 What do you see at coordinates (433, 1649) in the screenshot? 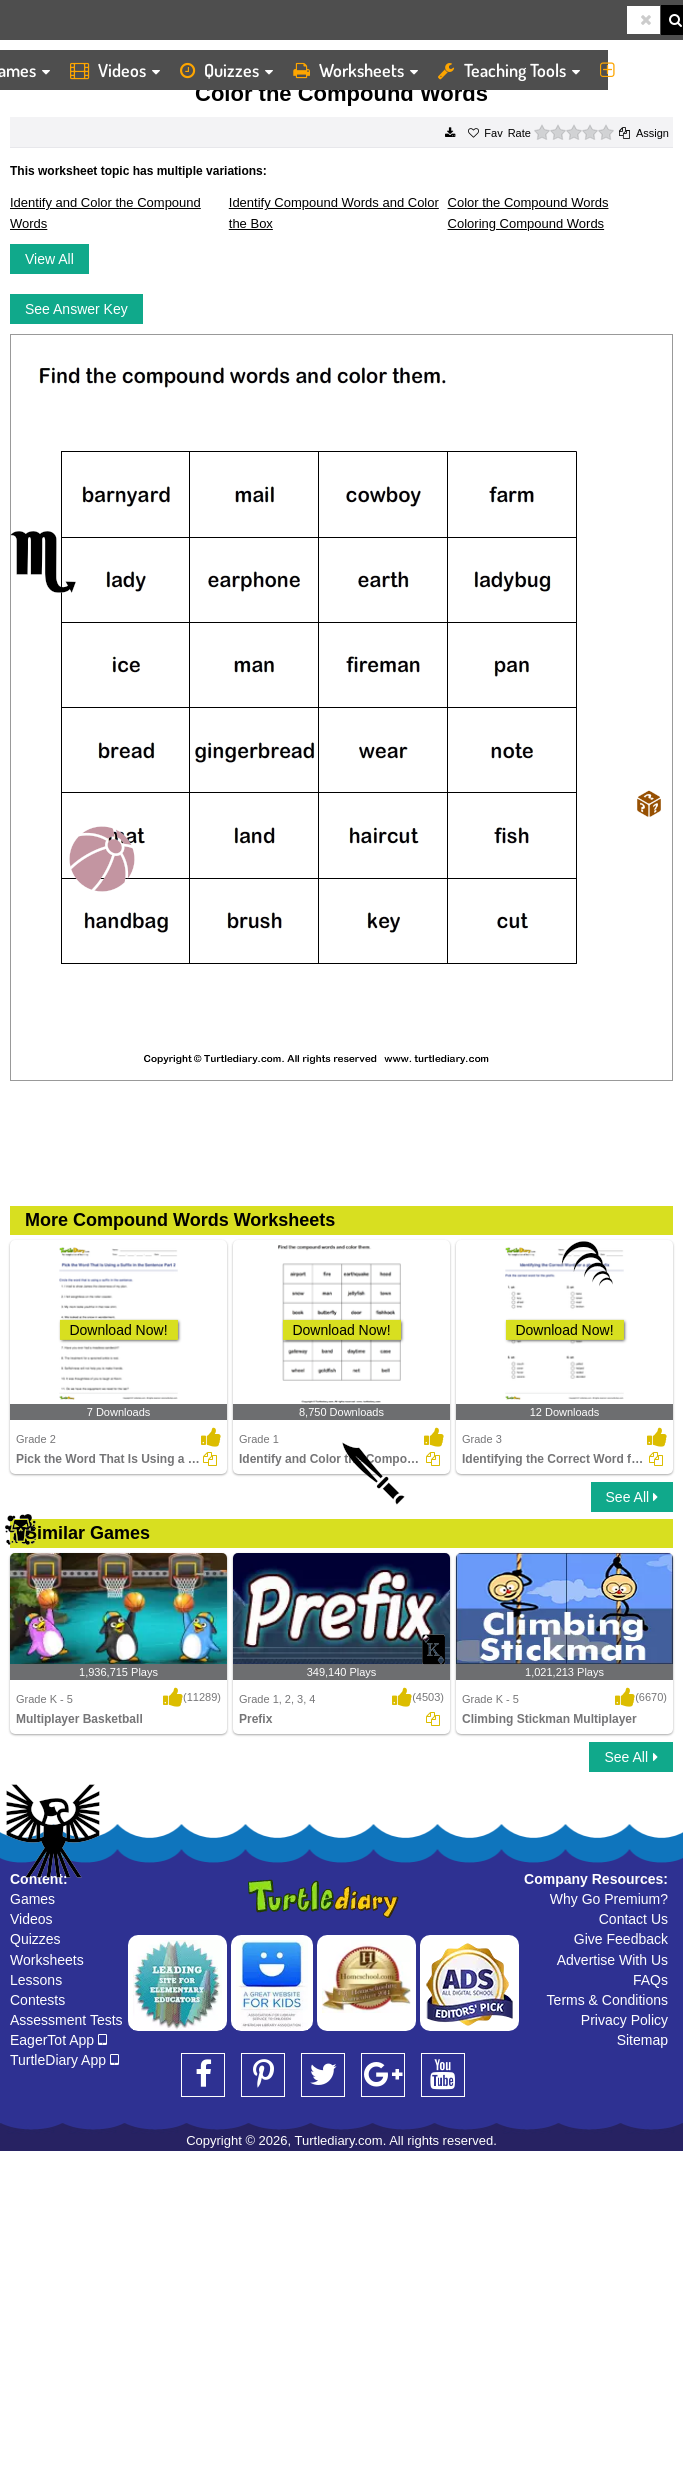
I see `king of diamonds playing card` at bounding box center [433, 1649].